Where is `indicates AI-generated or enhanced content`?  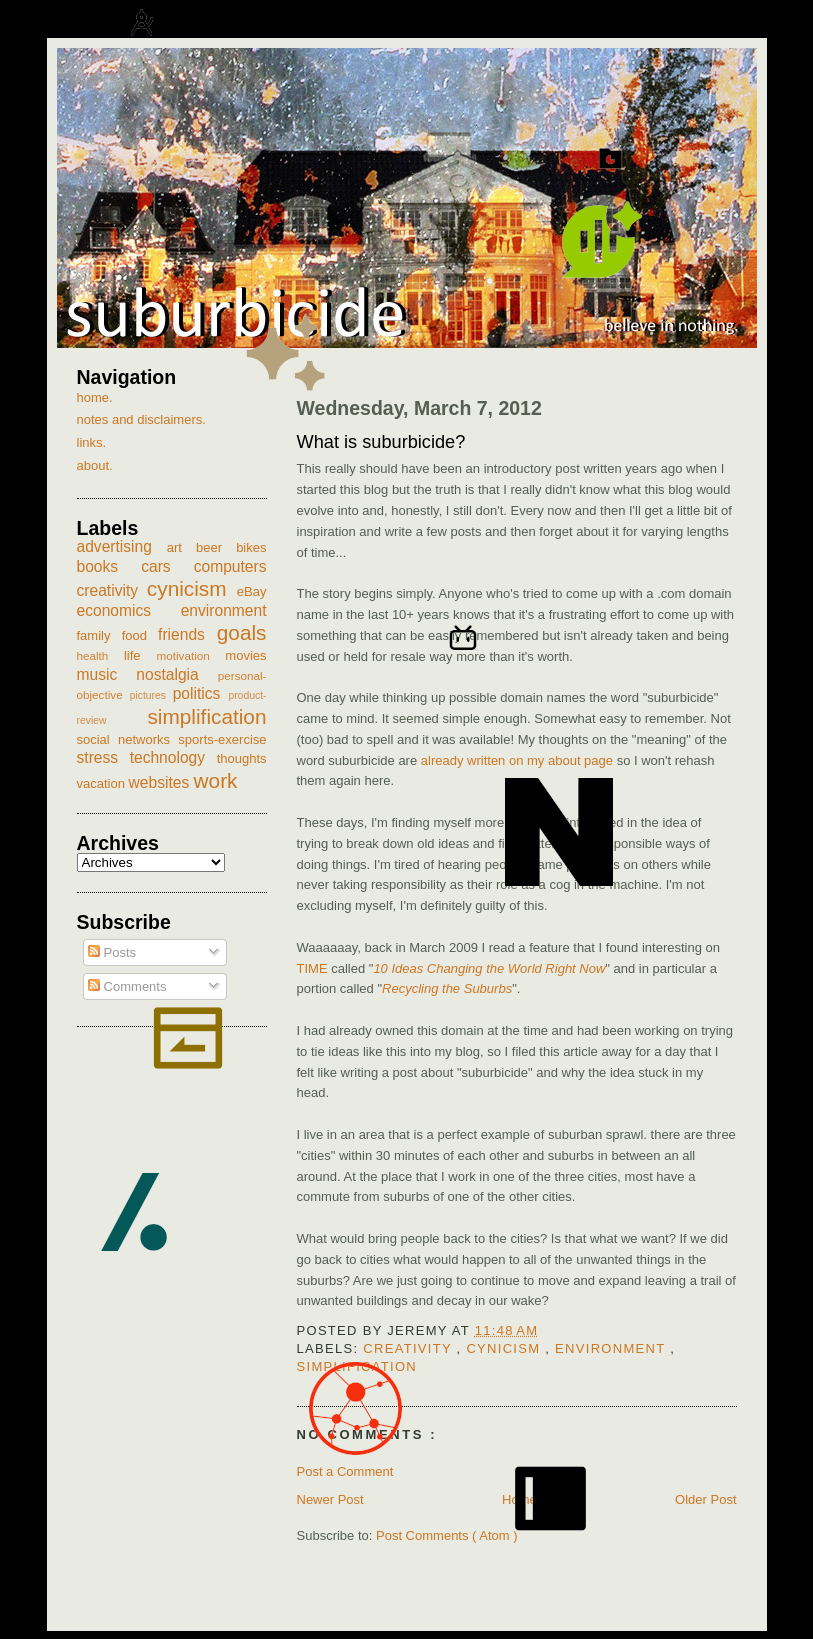 indicates AI-generated or enhanced content is located at coordinates (287, 353).